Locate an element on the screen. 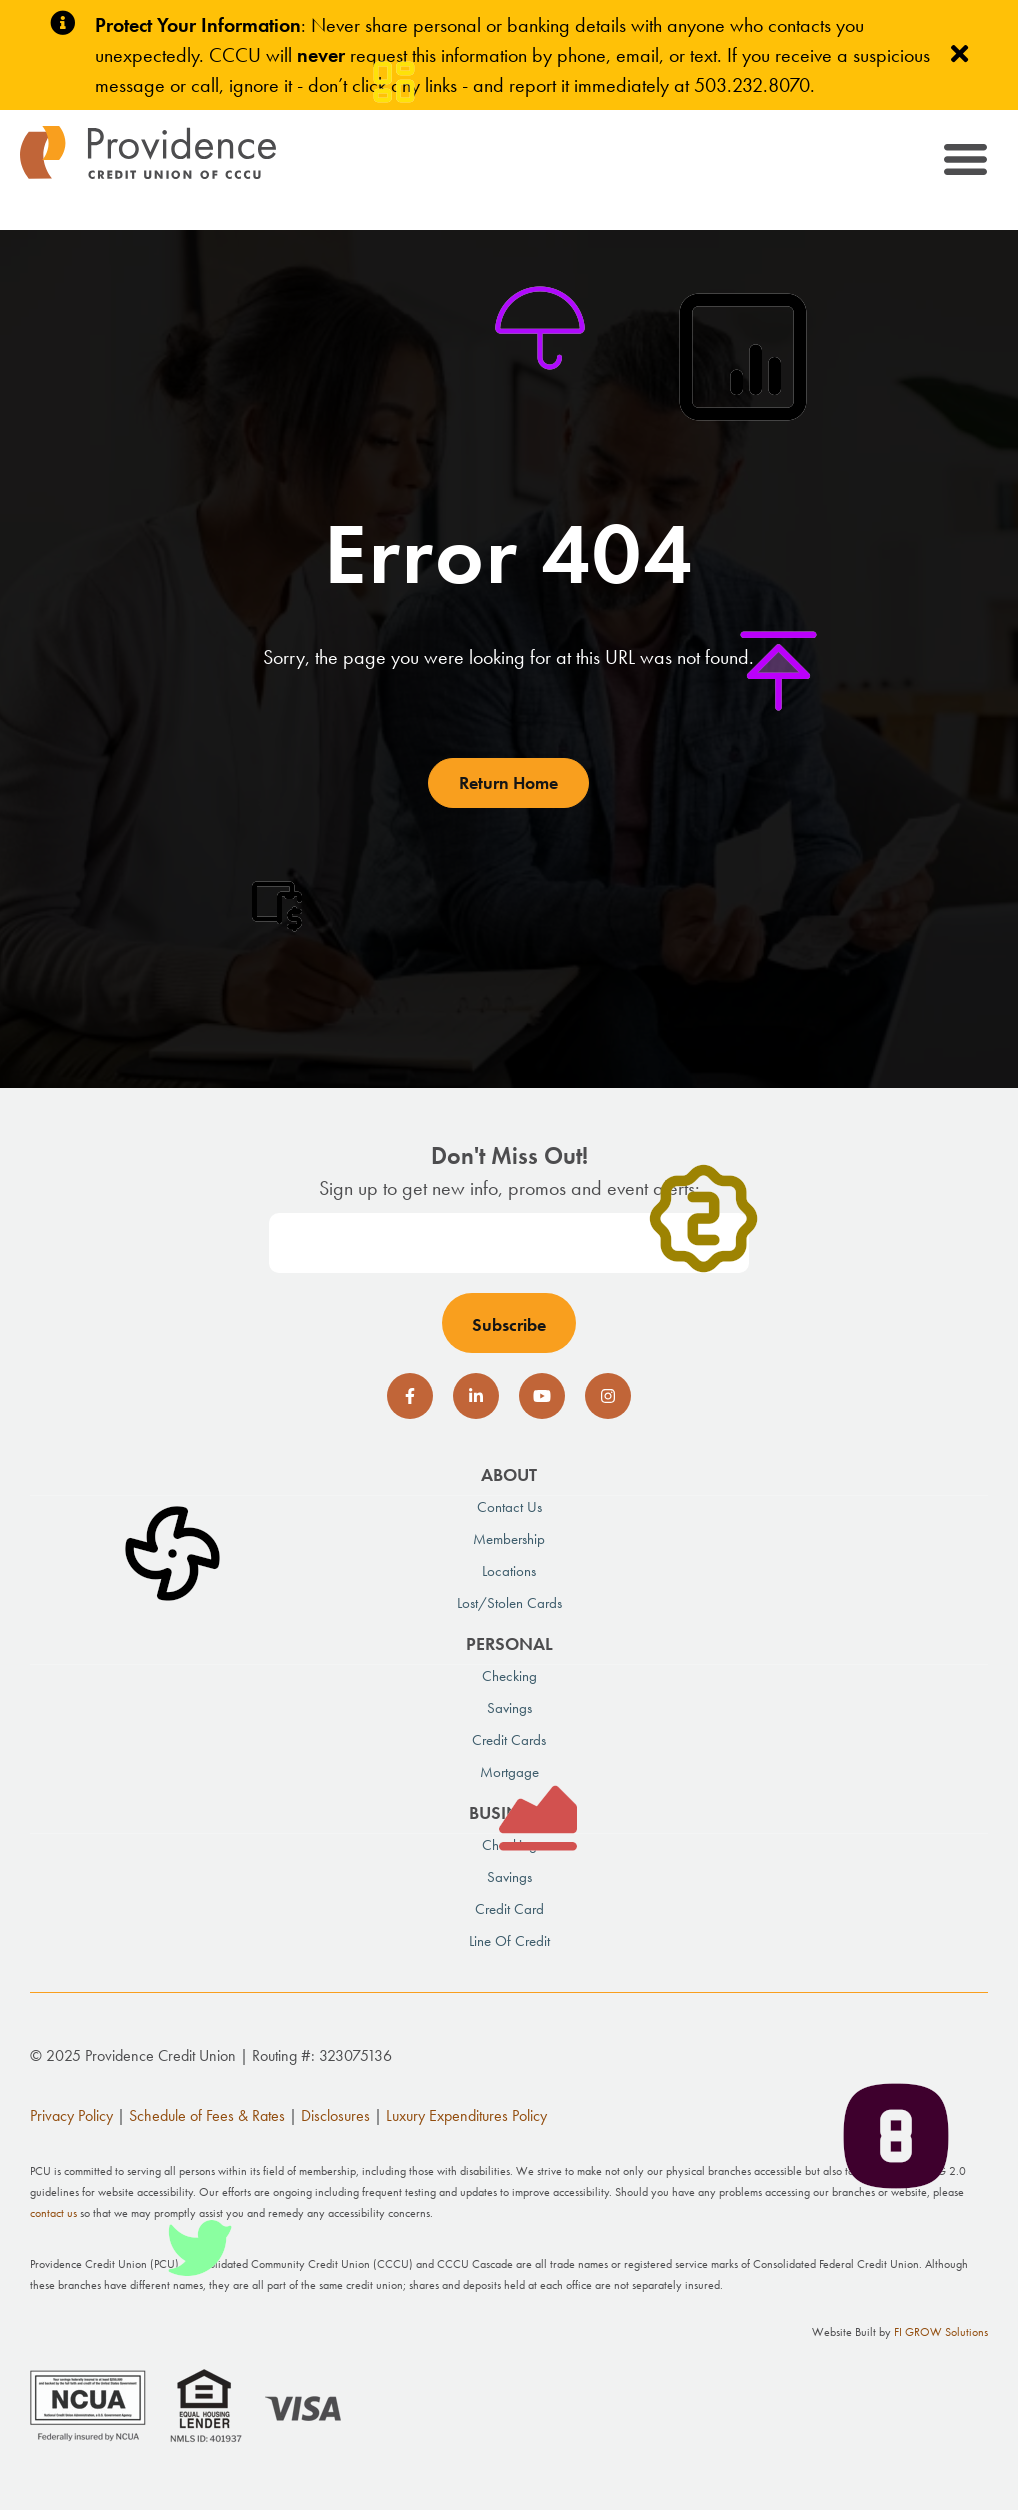 The image size is (1018, 2510). open twitter is located at coordinates (200, 2248).